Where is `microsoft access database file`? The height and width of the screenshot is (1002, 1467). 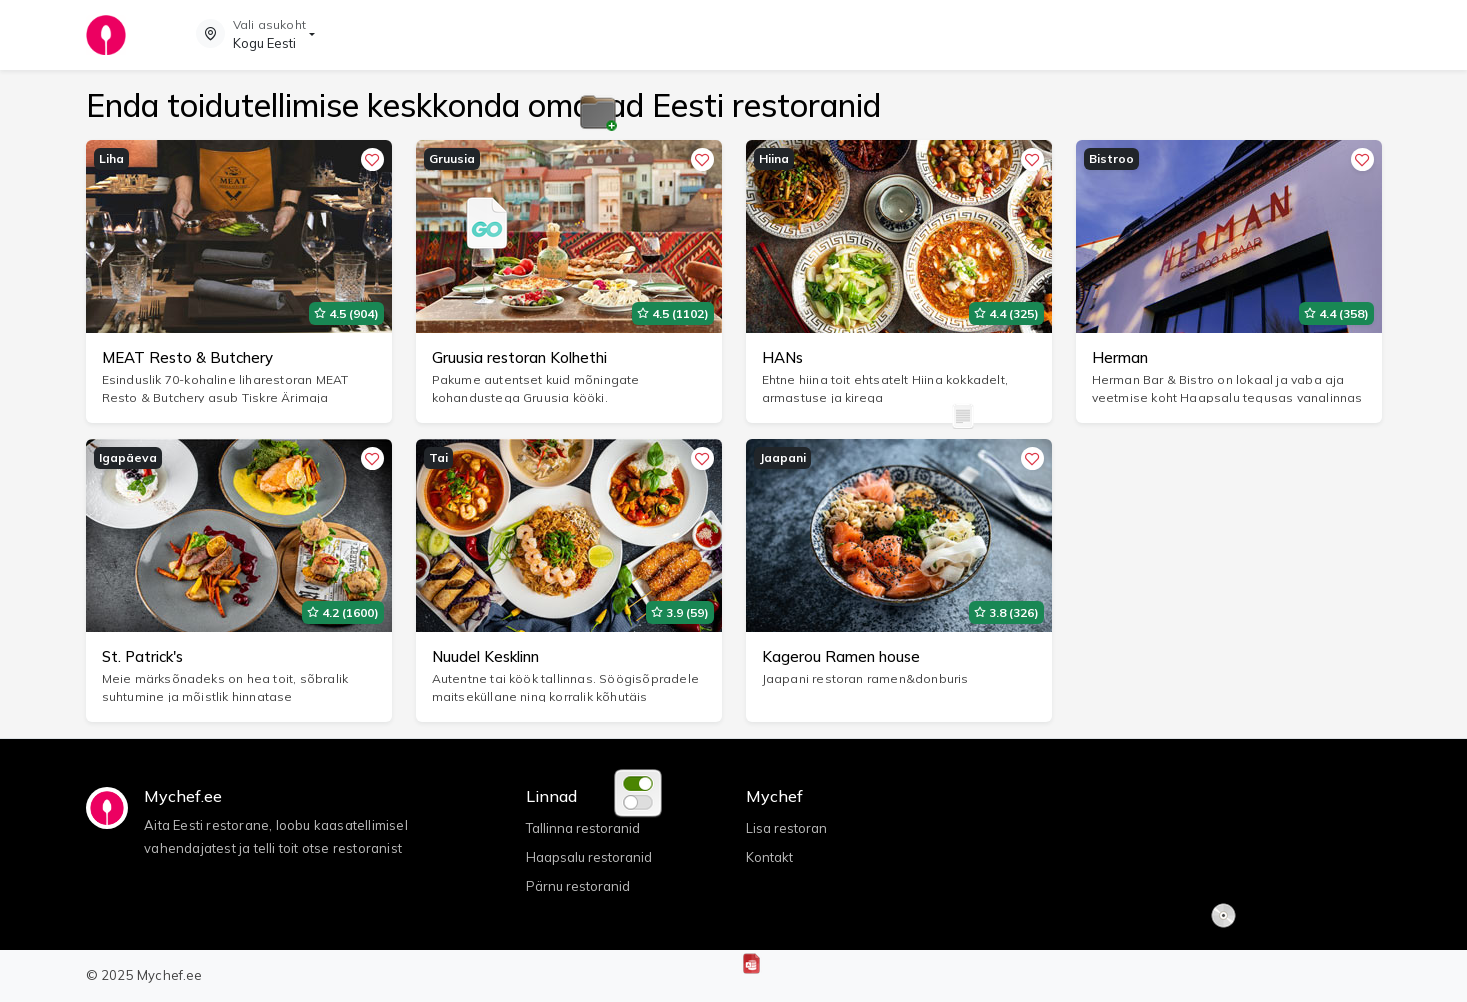
microsoft access database file is located at coordinates (751, 963).